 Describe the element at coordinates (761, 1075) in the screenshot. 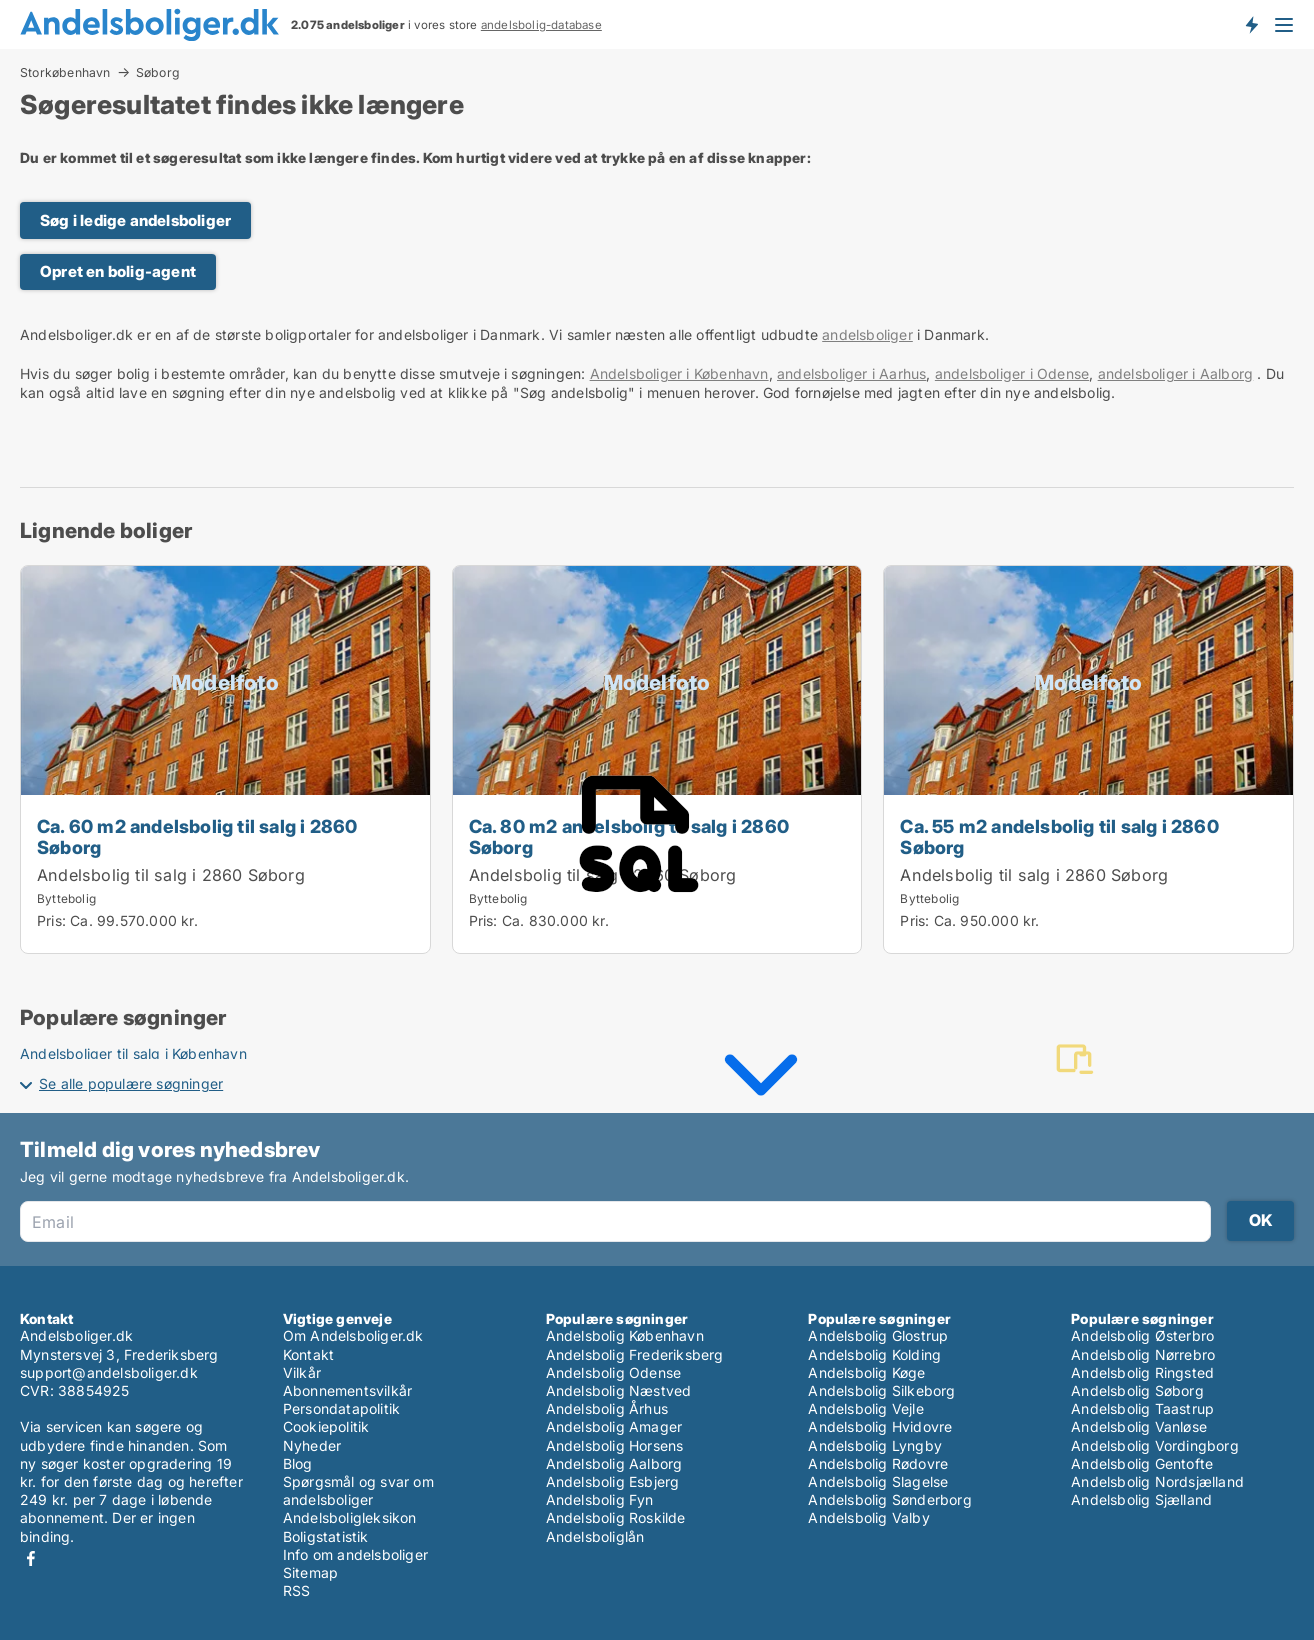

I see `expand a dropdown menu or section` at that location.